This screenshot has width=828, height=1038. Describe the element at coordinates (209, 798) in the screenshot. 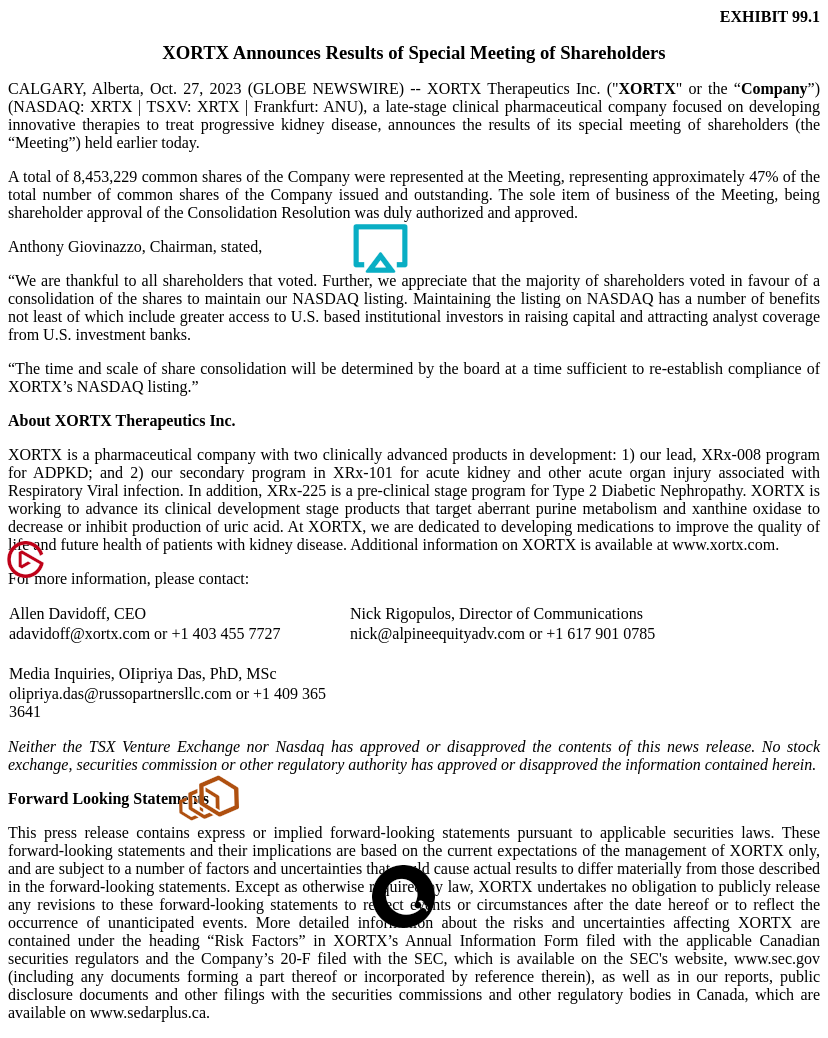

I see `envoy proxy logo` at that location.